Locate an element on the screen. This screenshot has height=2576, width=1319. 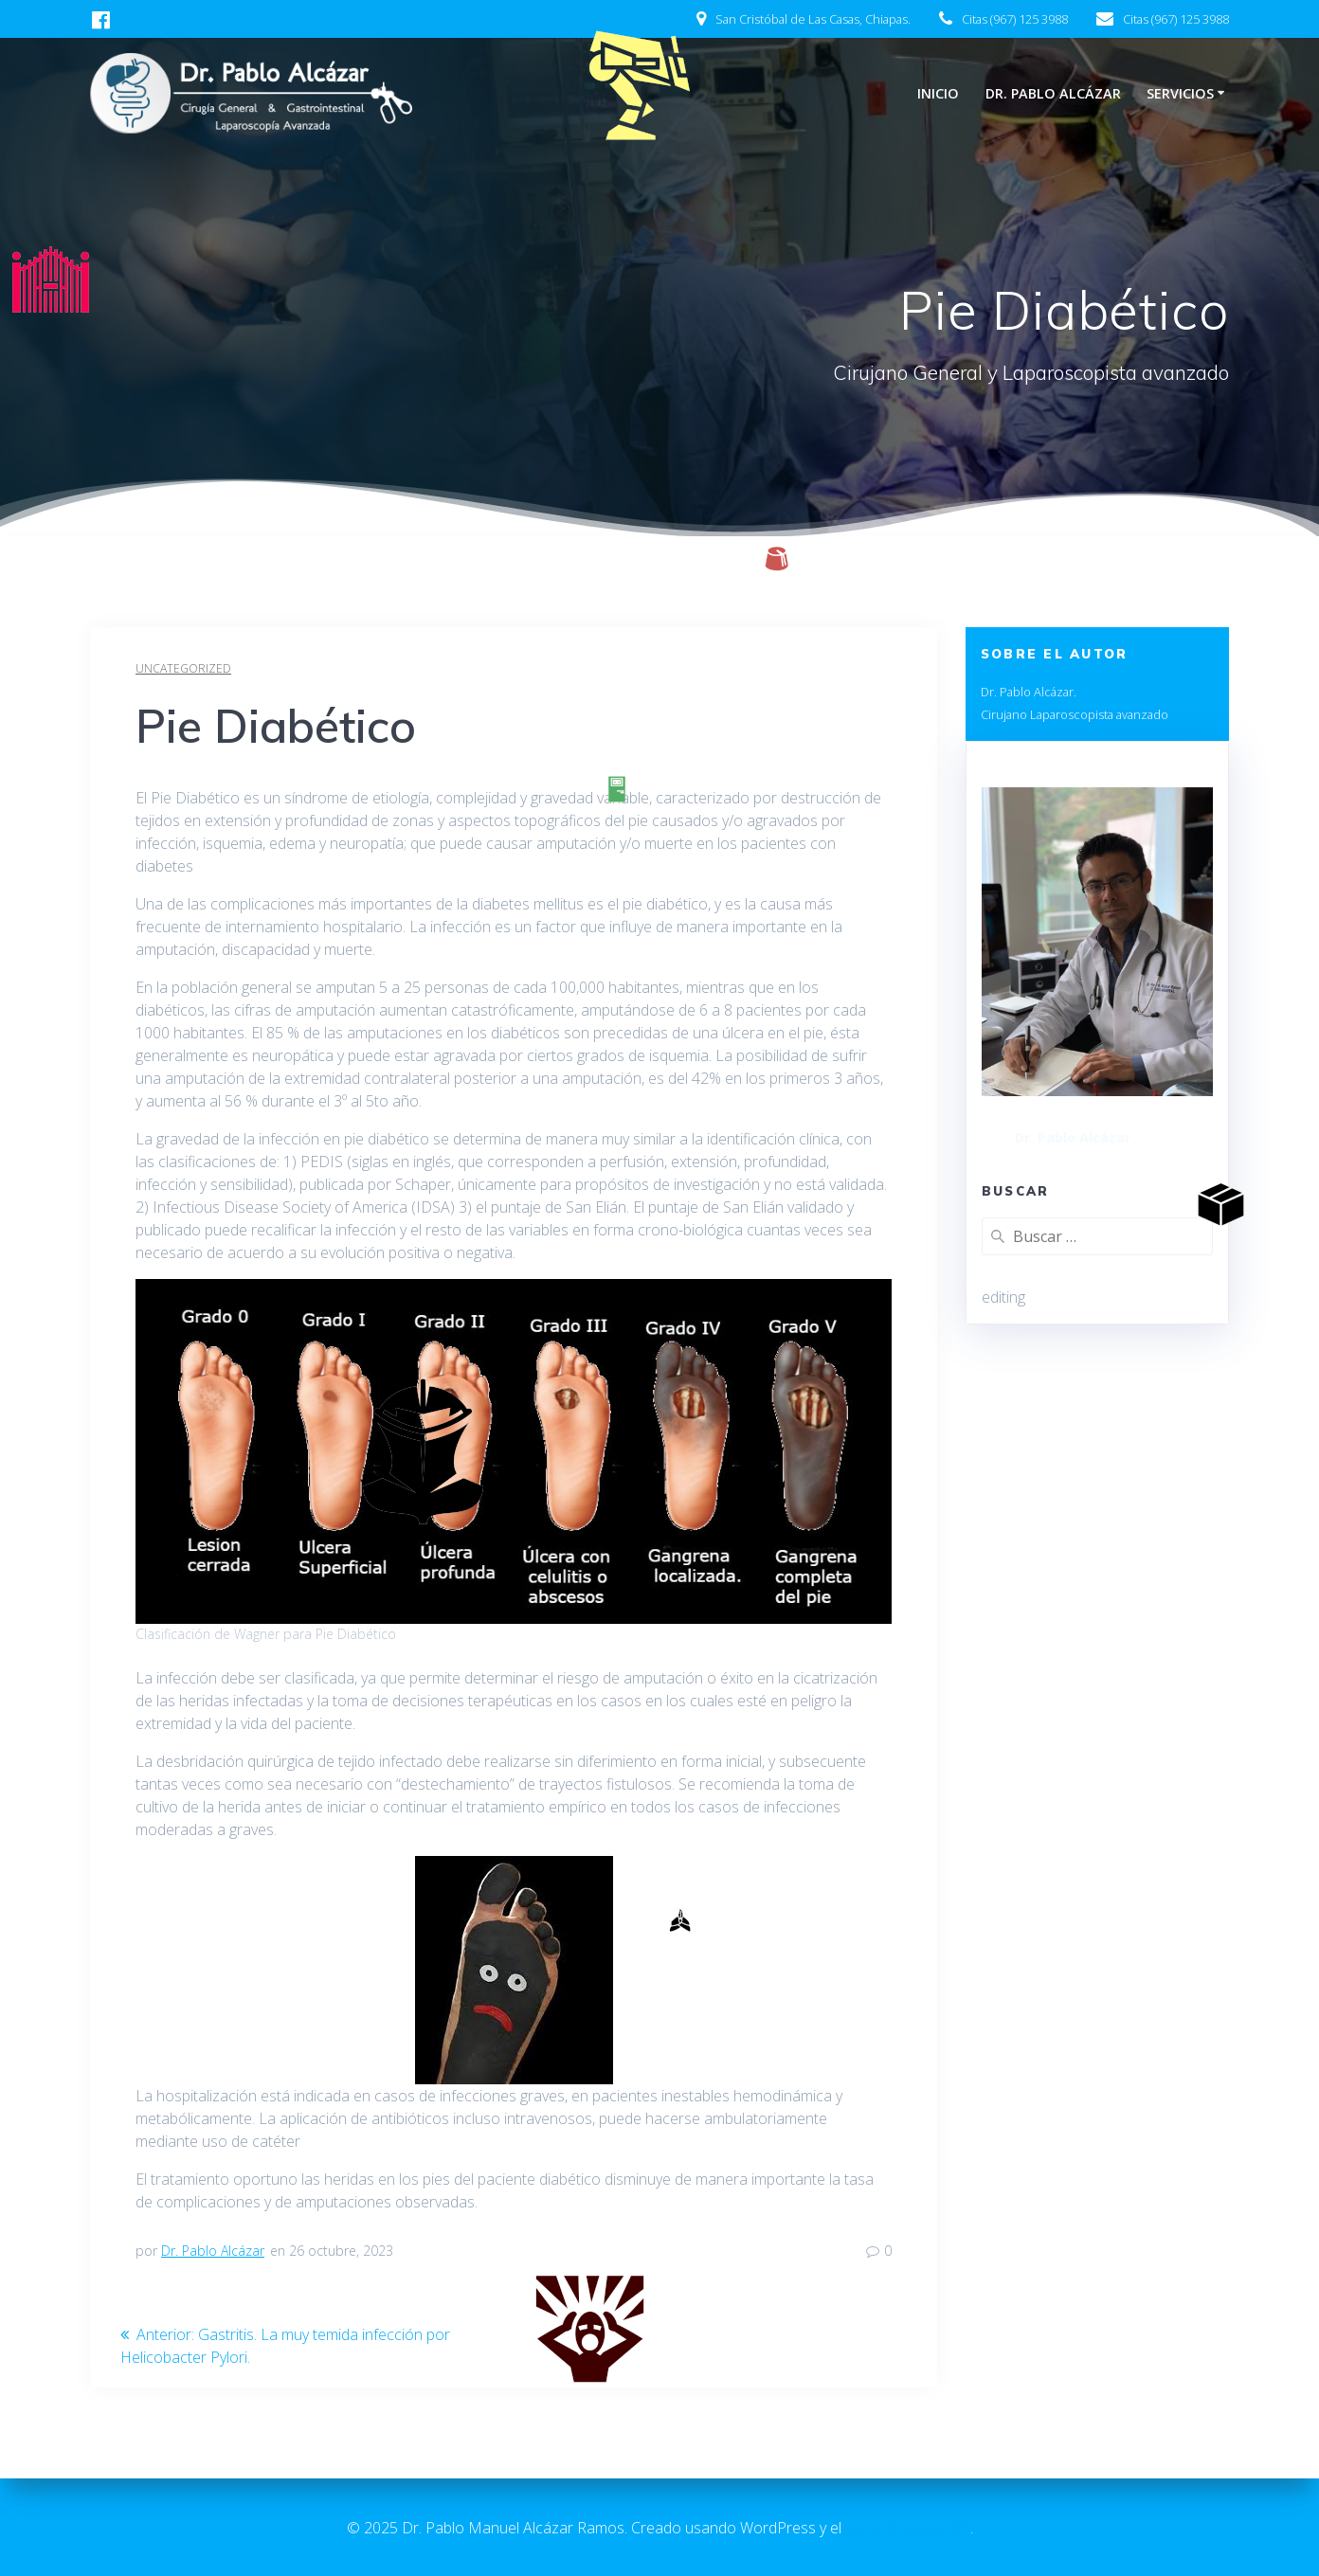
view package or shipment status is located at coordinates (1220, 1204).